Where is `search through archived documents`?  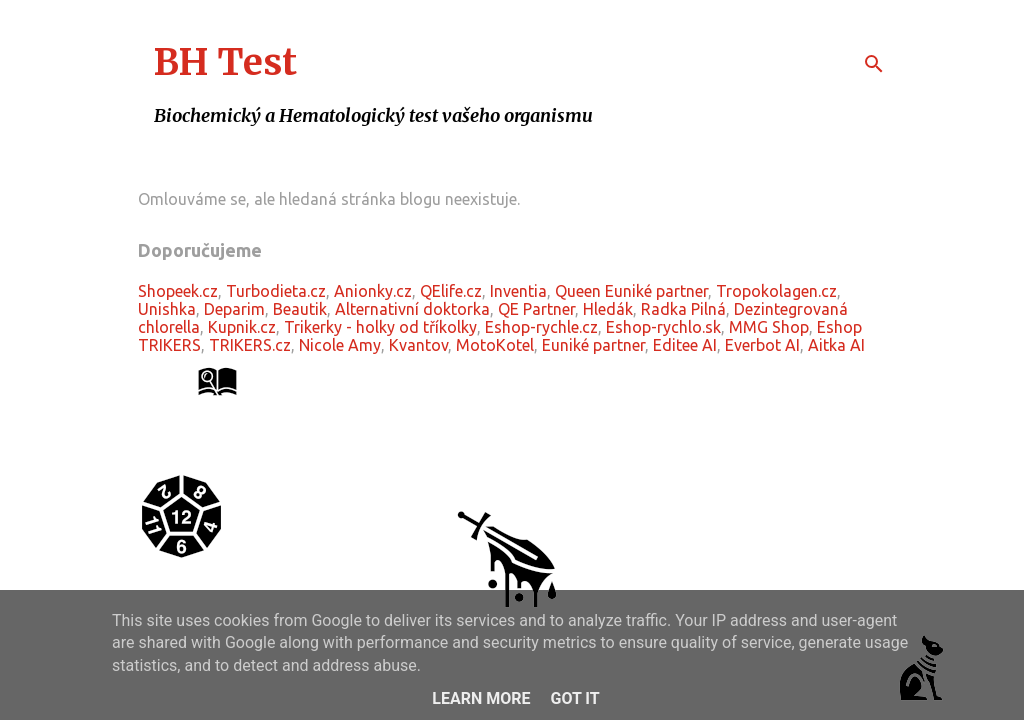 search through archived documents is located at coordinates (217, 381).